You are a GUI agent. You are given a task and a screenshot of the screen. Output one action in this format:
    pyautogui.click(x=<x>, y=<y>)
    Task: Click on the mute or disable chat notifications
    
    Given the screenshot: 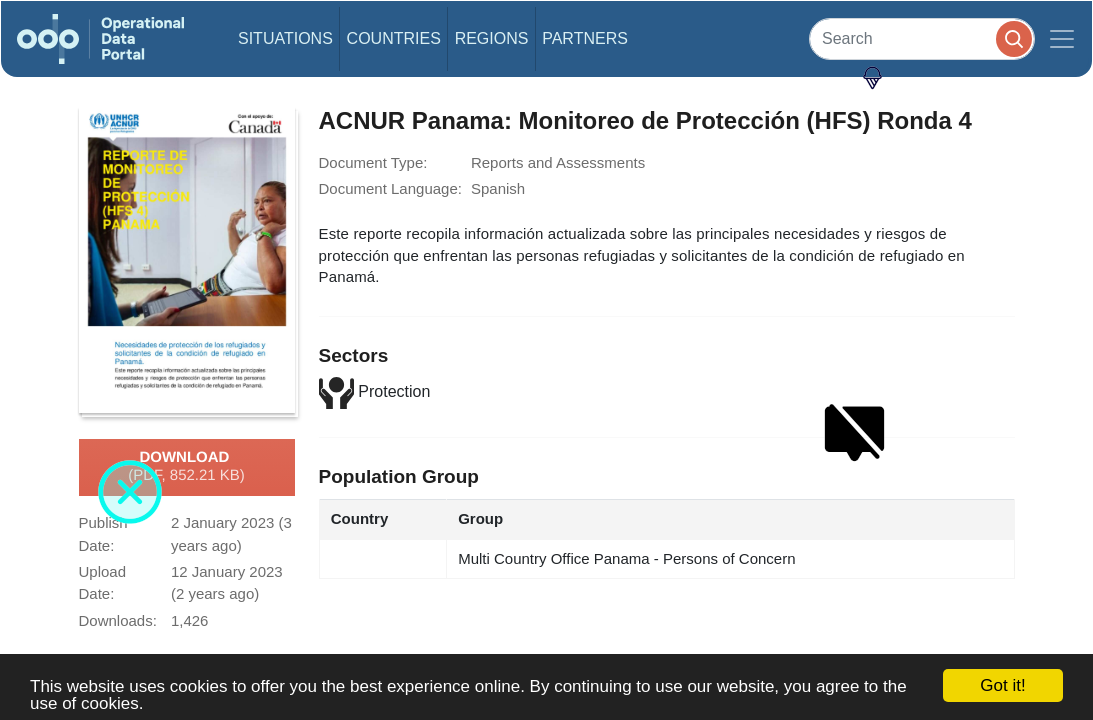 What is the action you would take?
    pyautogui.click(x=854, y=431)
    